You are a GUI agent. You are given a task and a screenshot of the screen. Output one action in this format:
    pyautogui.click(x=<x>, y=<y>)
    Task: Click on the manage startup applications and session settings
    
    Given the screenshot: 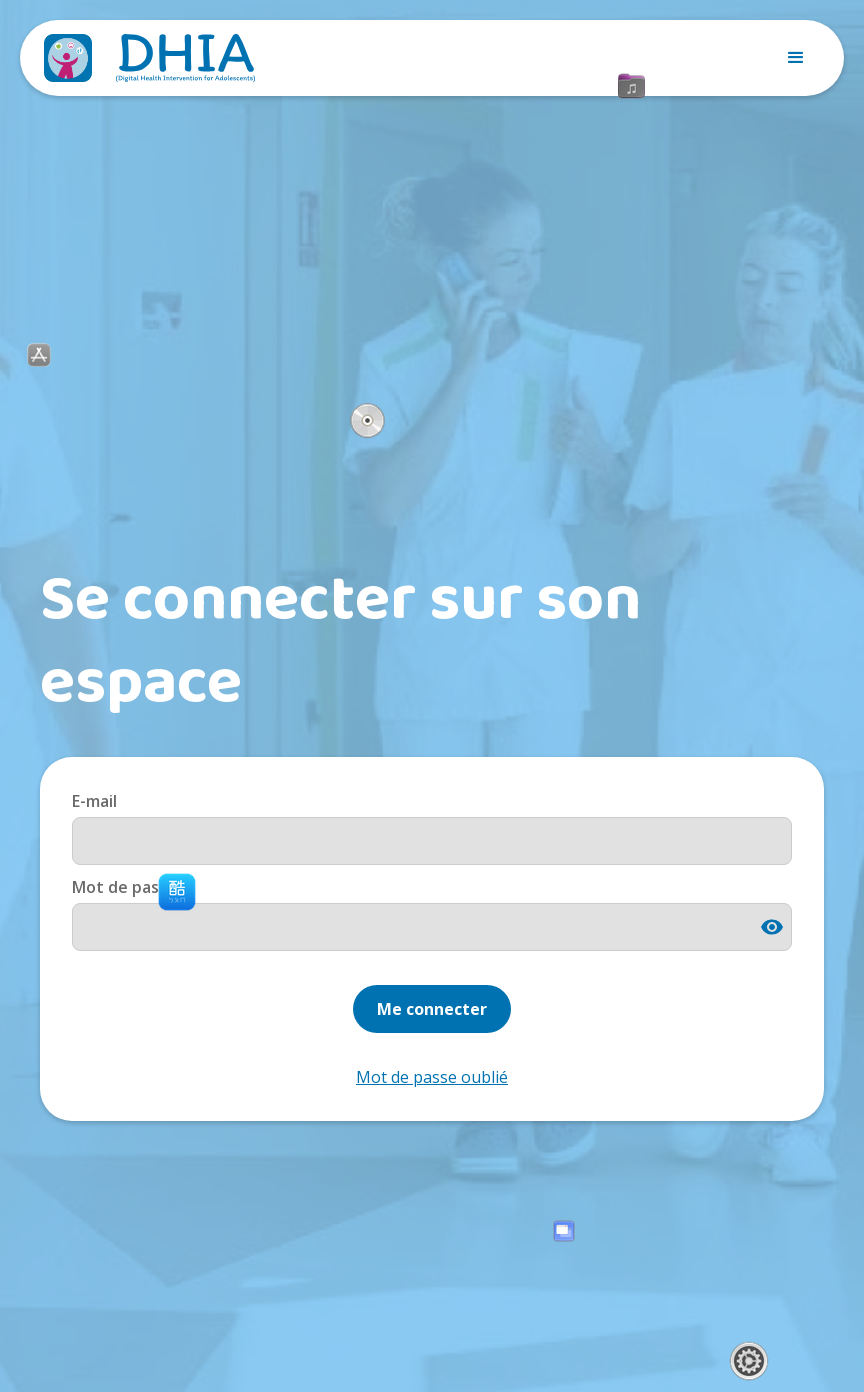 What is the action you would take?
    pyautogui.click(x=564, y=1231)
    